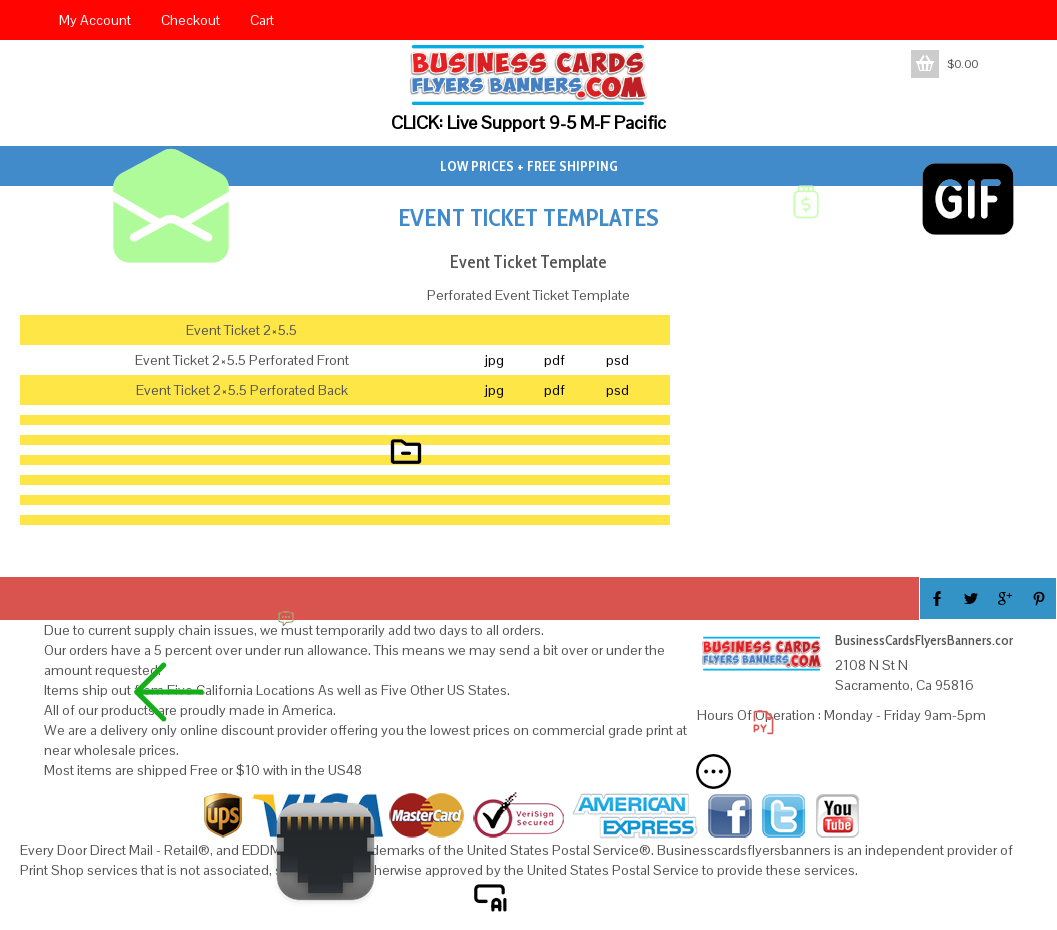 Image resolution: width=1057 pixels, height=930 pixels. Describe the element at coordinates (325, 851) in the screenshot. I see `ethernet port connection settings` at that location.